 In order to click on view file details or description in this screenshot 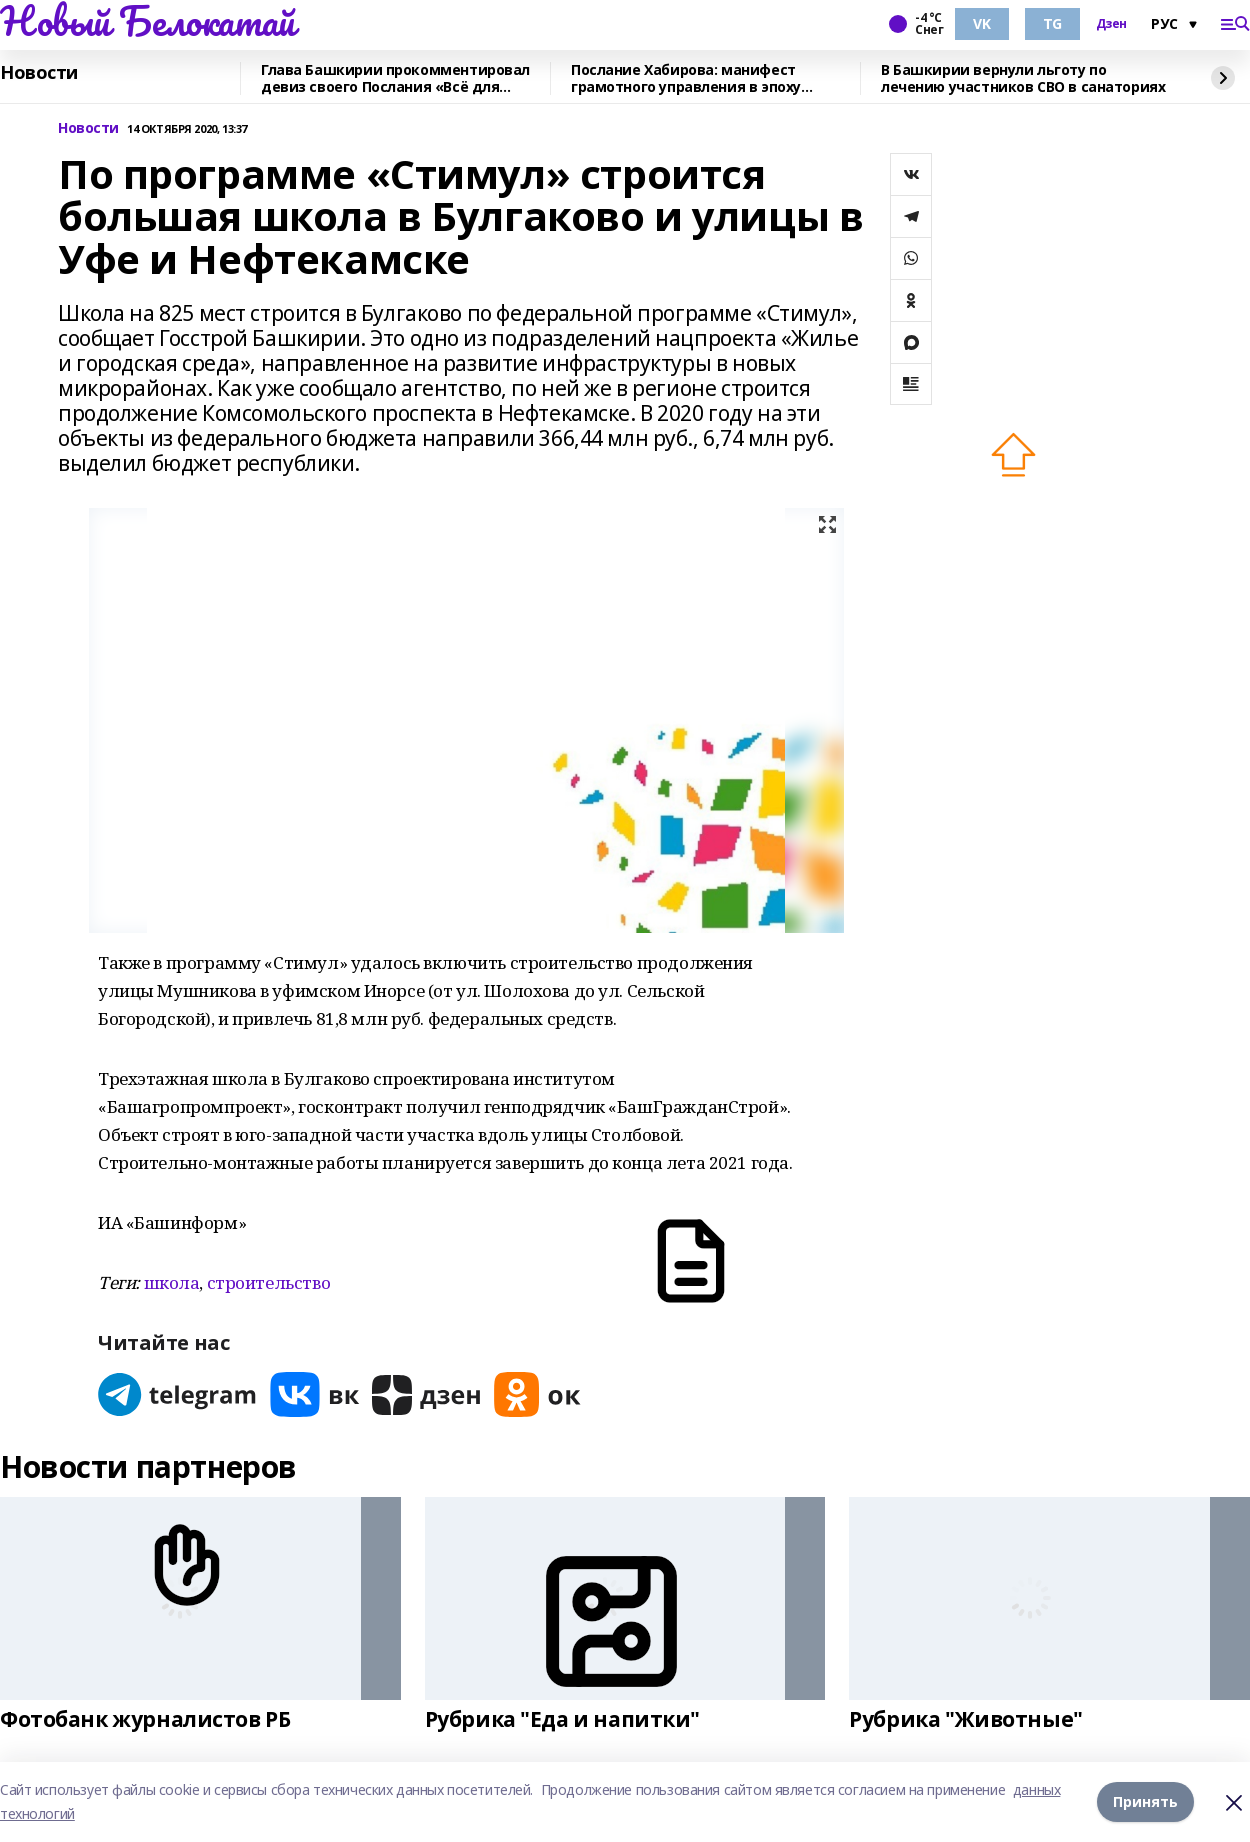, I will do `click(691, 1261)`.